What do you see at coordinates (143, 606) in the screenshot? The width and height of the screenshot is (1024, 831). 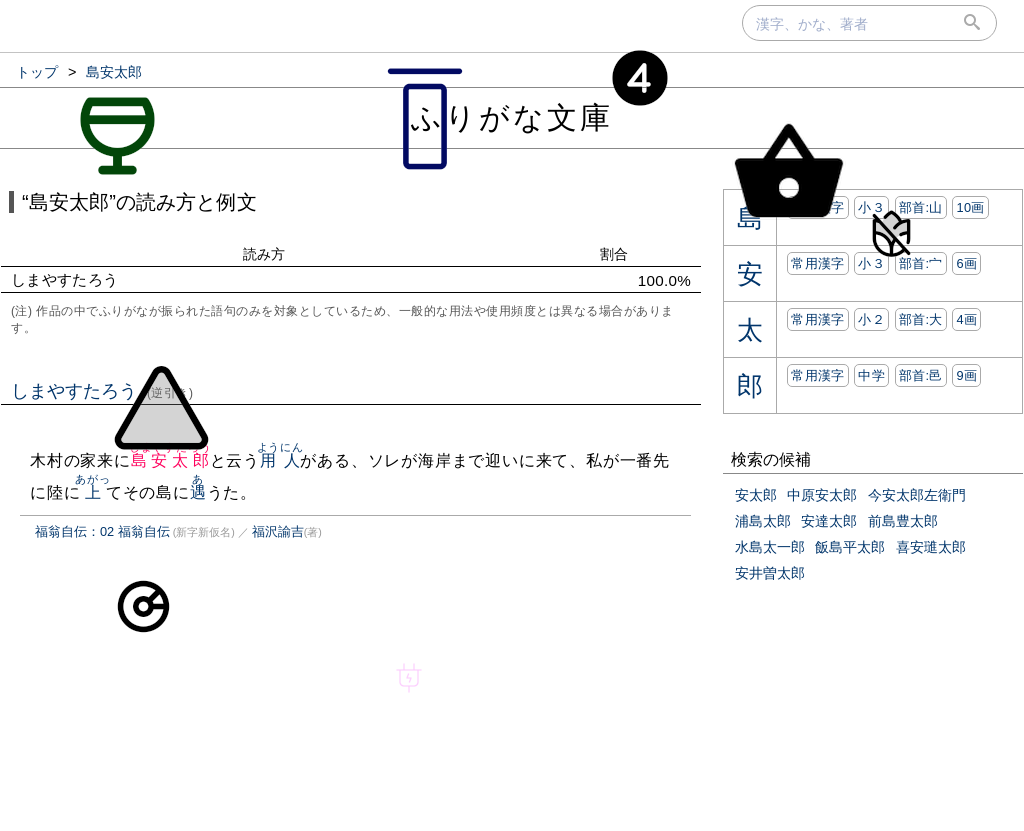 I see `play or access music library` at bounding box center [143, 606].